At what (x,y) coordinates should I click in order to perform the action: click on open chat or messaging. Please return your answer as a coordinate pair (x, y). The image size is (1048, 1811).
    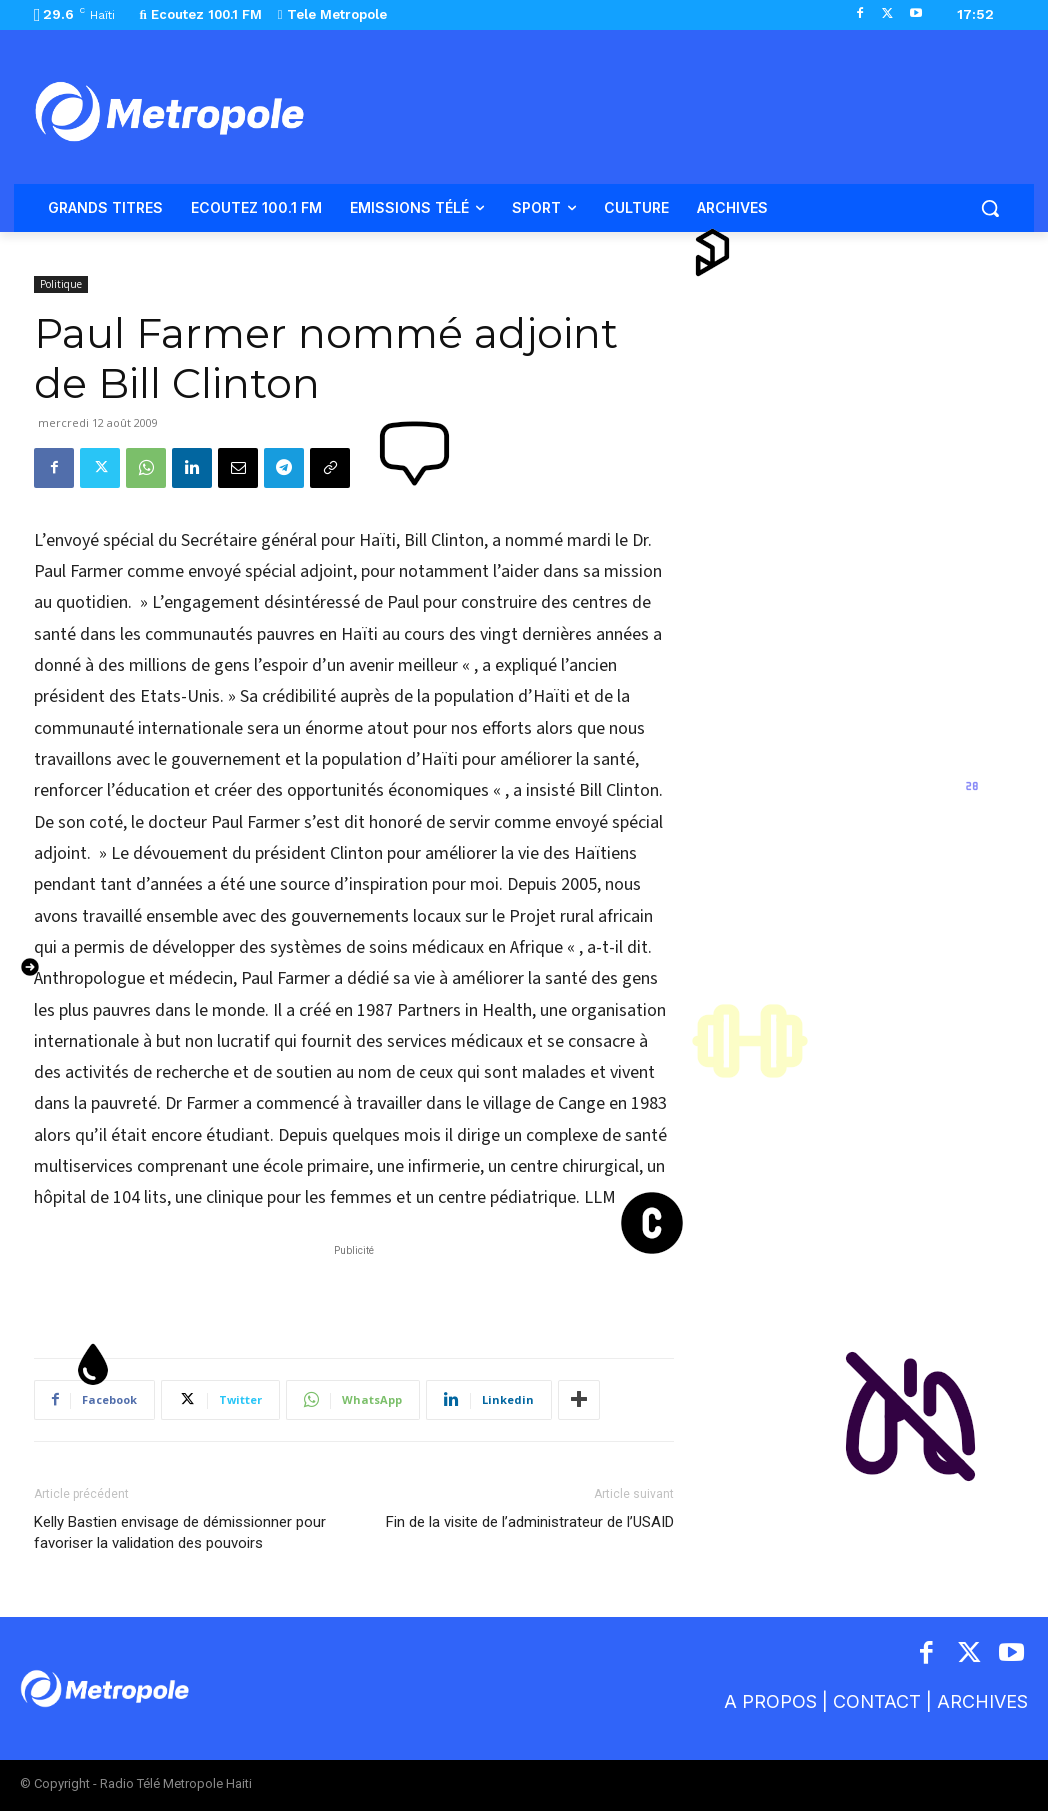
    Looking at the image, I should click on (414, 453).